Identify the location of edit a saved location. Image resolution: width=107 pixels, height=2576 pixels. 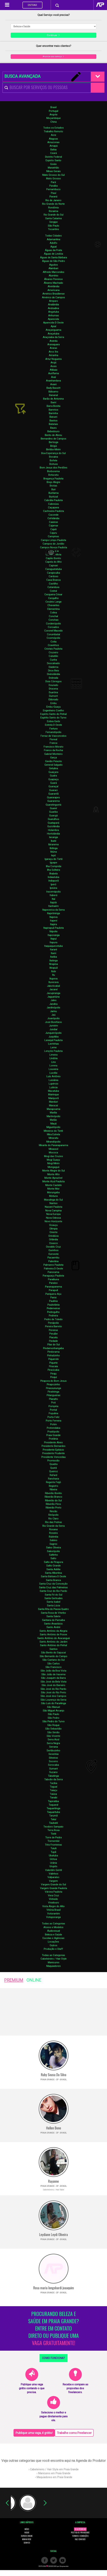
(91, 1767).